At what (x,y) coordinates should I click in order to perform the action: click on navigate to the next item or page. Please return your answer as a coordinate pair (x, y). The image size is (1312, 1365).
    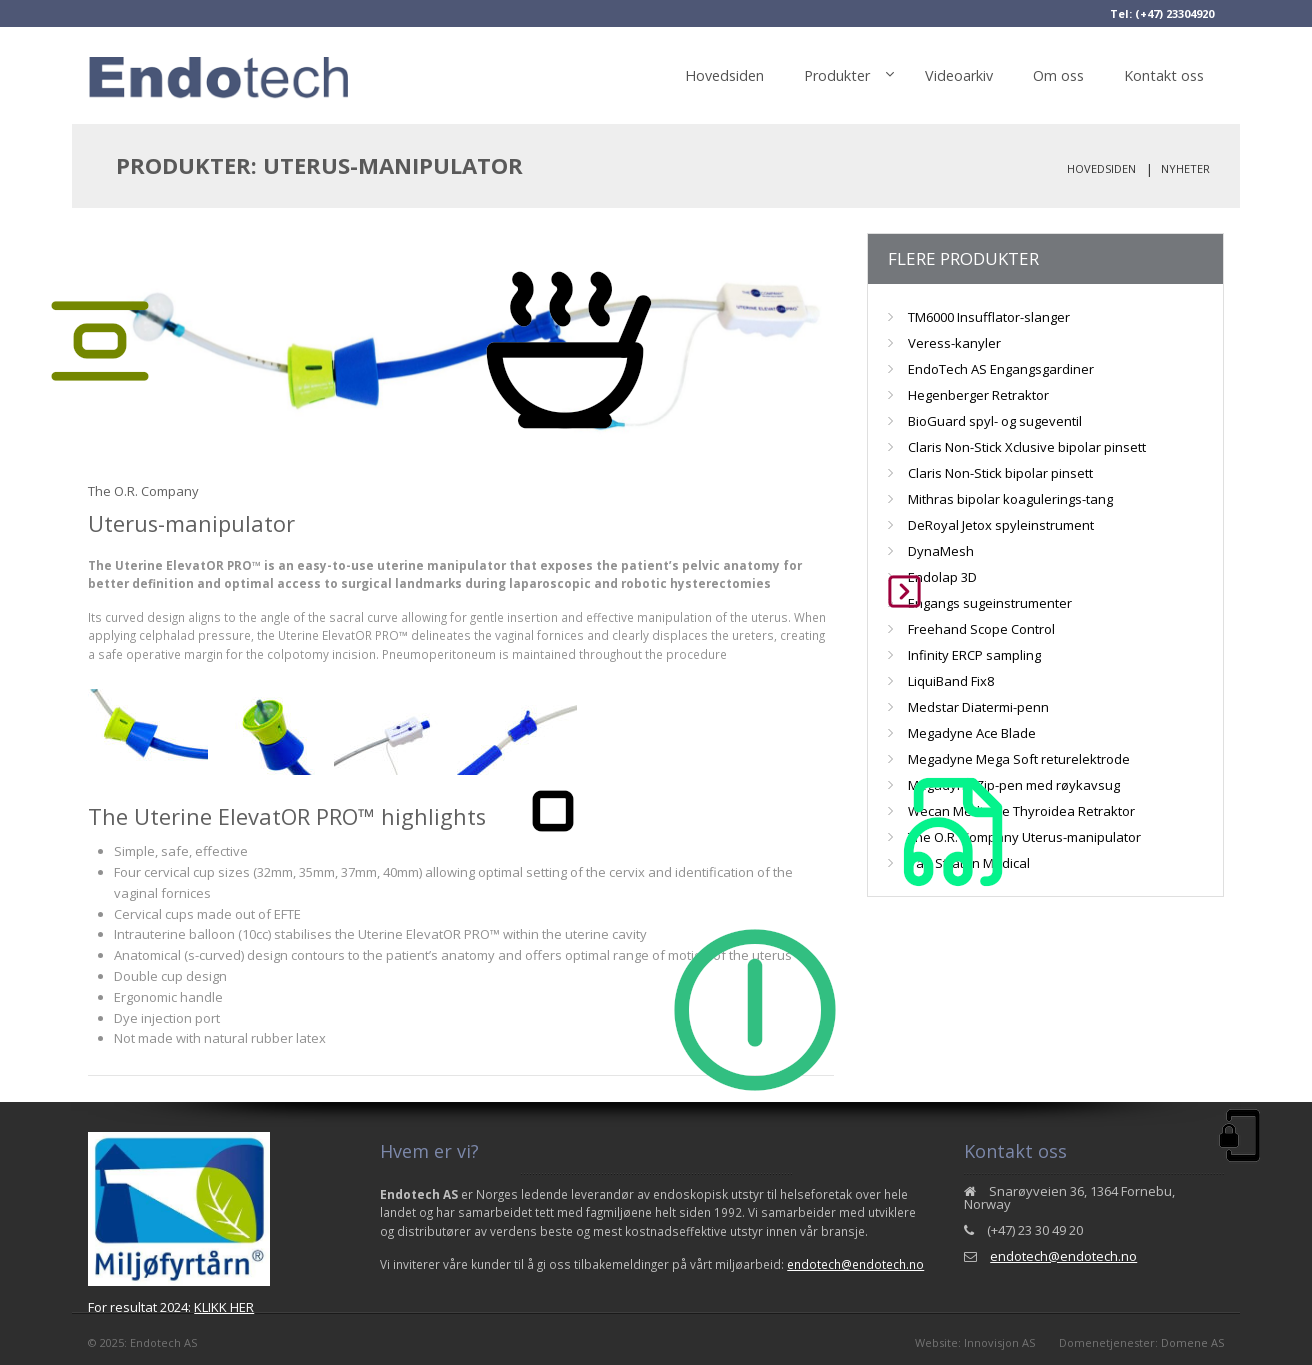
    Looking at the image, I should click on (904, 591).